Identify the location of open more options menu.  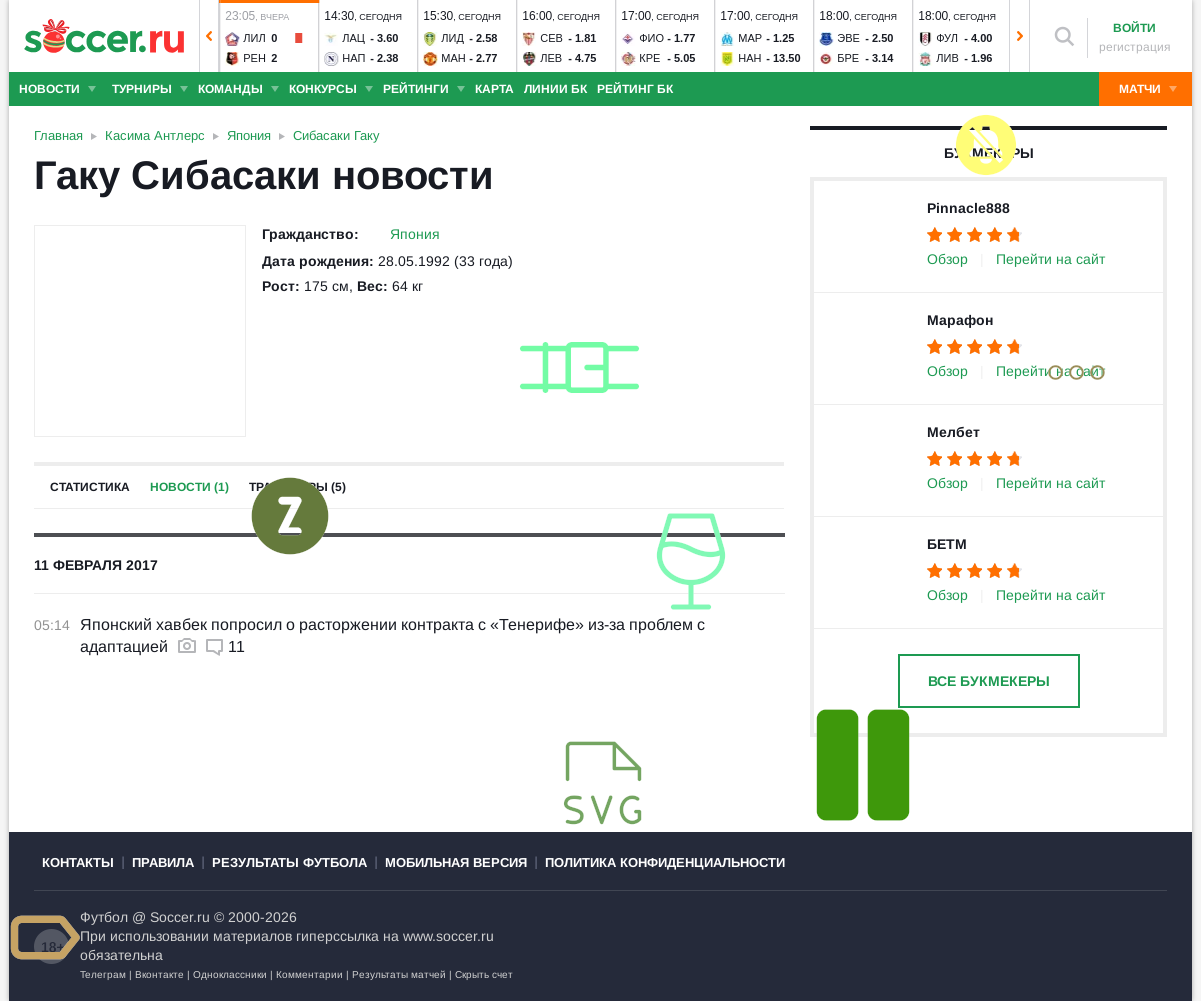
(1076, 372).